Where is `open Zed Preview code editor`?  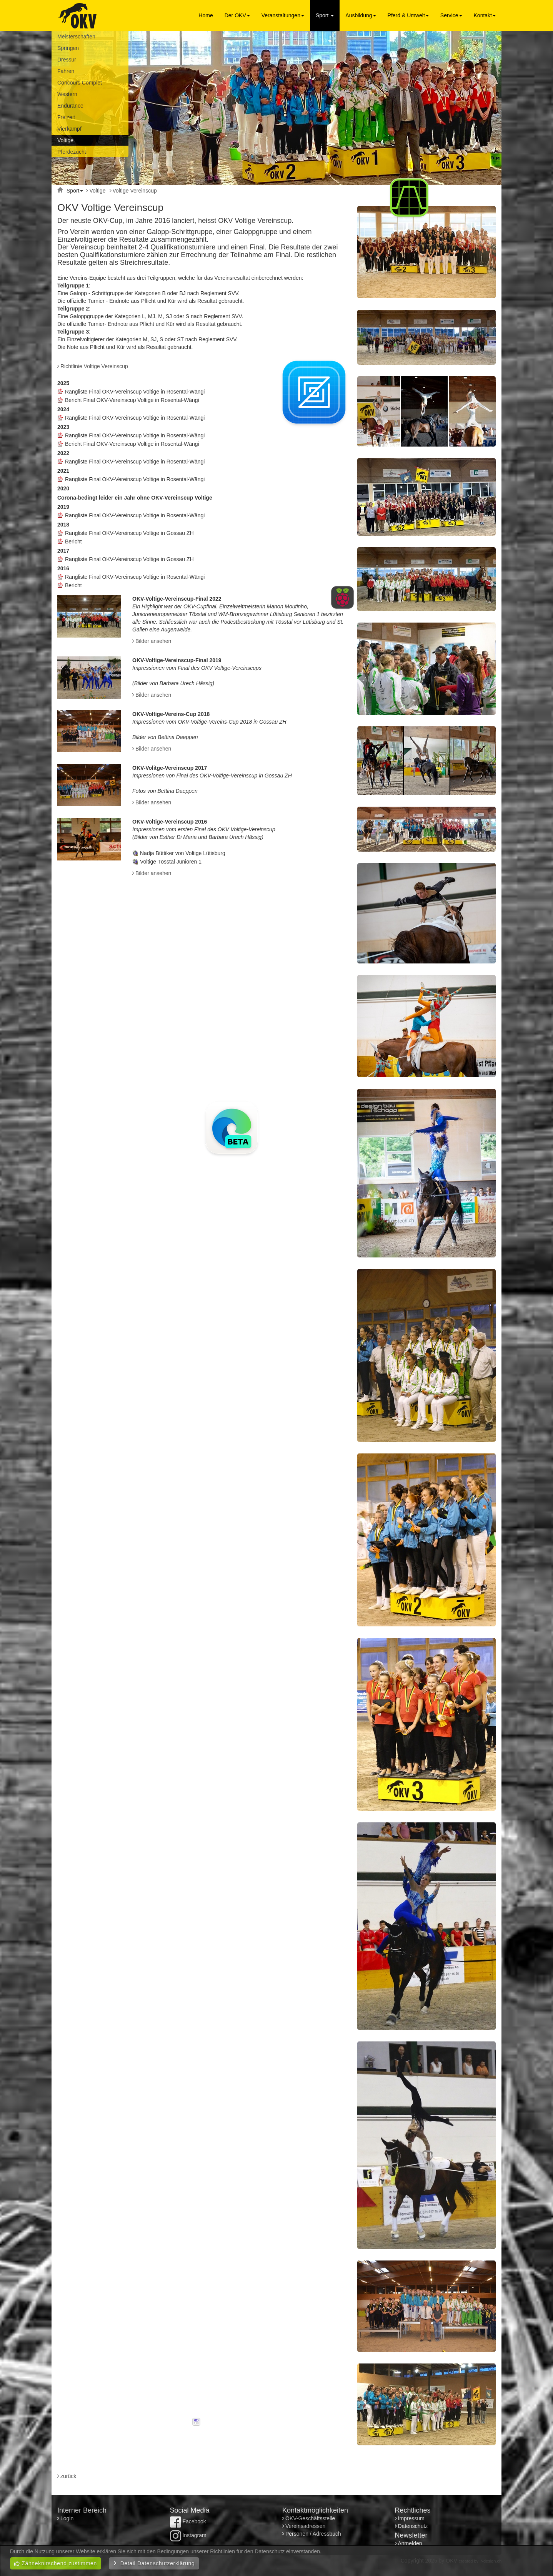
open Zed Preview code editor is located at coordinates (314, 392).